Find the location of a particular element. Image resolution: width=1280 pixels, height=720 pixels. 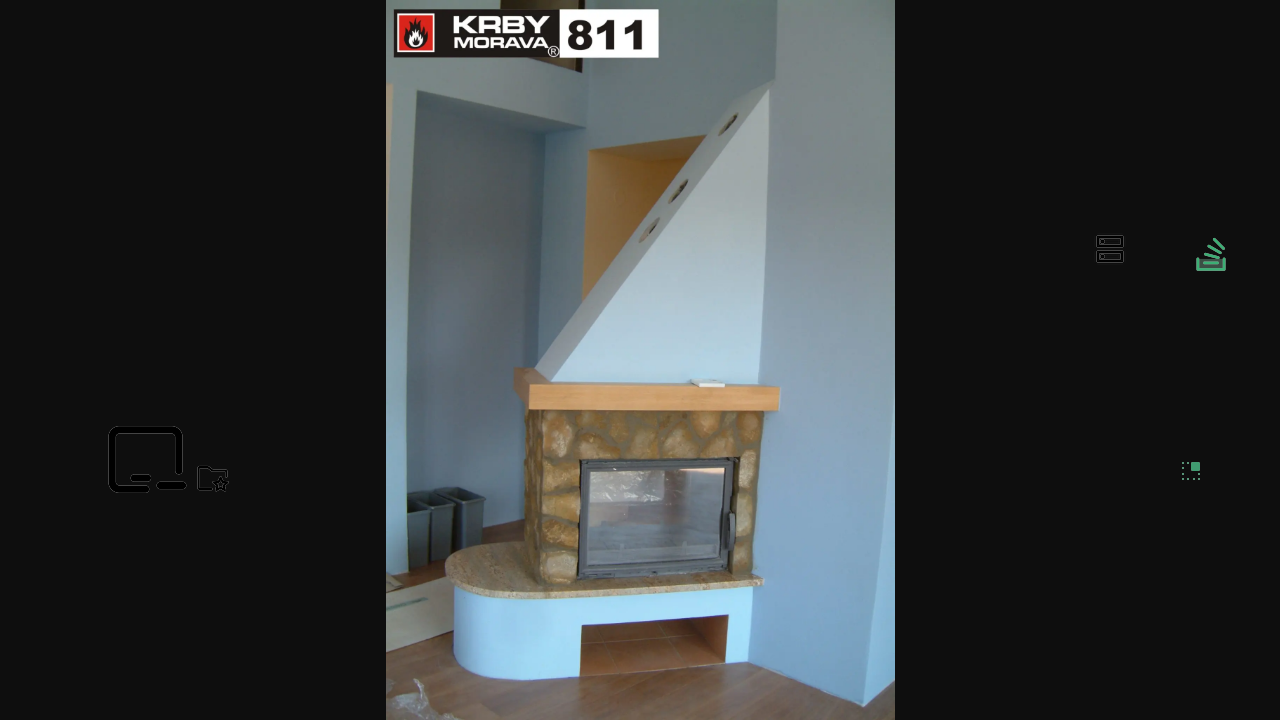

link to stack overflow developer community is located at coordinates (1211, 255).